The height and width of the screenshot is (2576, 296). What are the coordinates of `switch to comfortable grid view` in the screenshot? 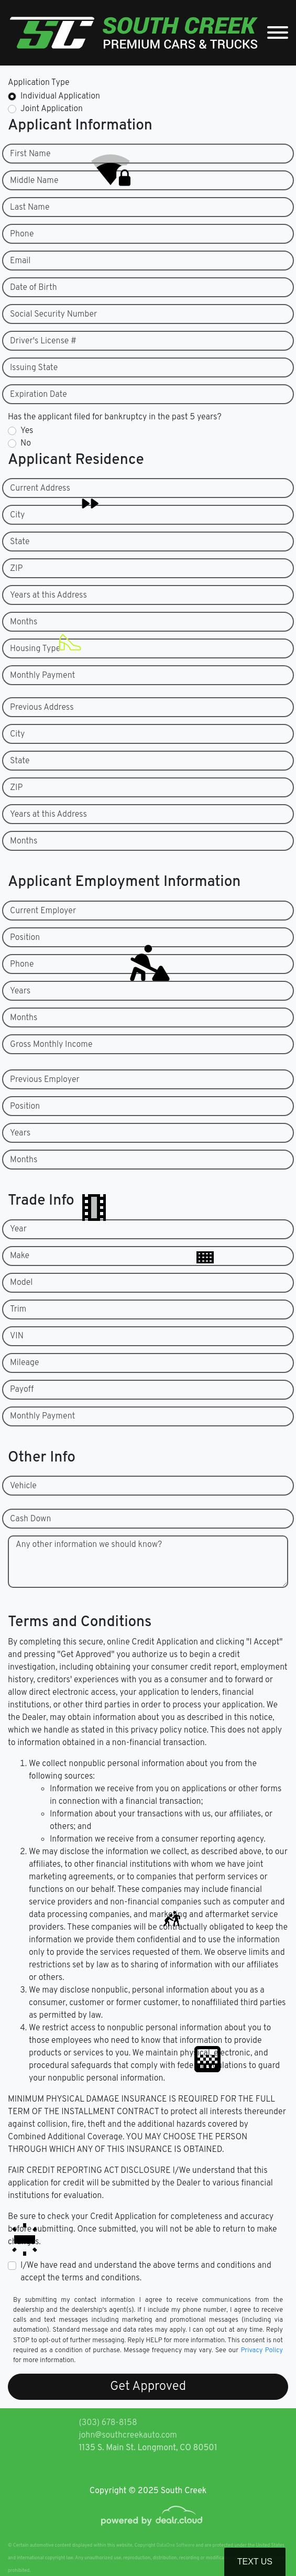 It's located at (204, 1257).